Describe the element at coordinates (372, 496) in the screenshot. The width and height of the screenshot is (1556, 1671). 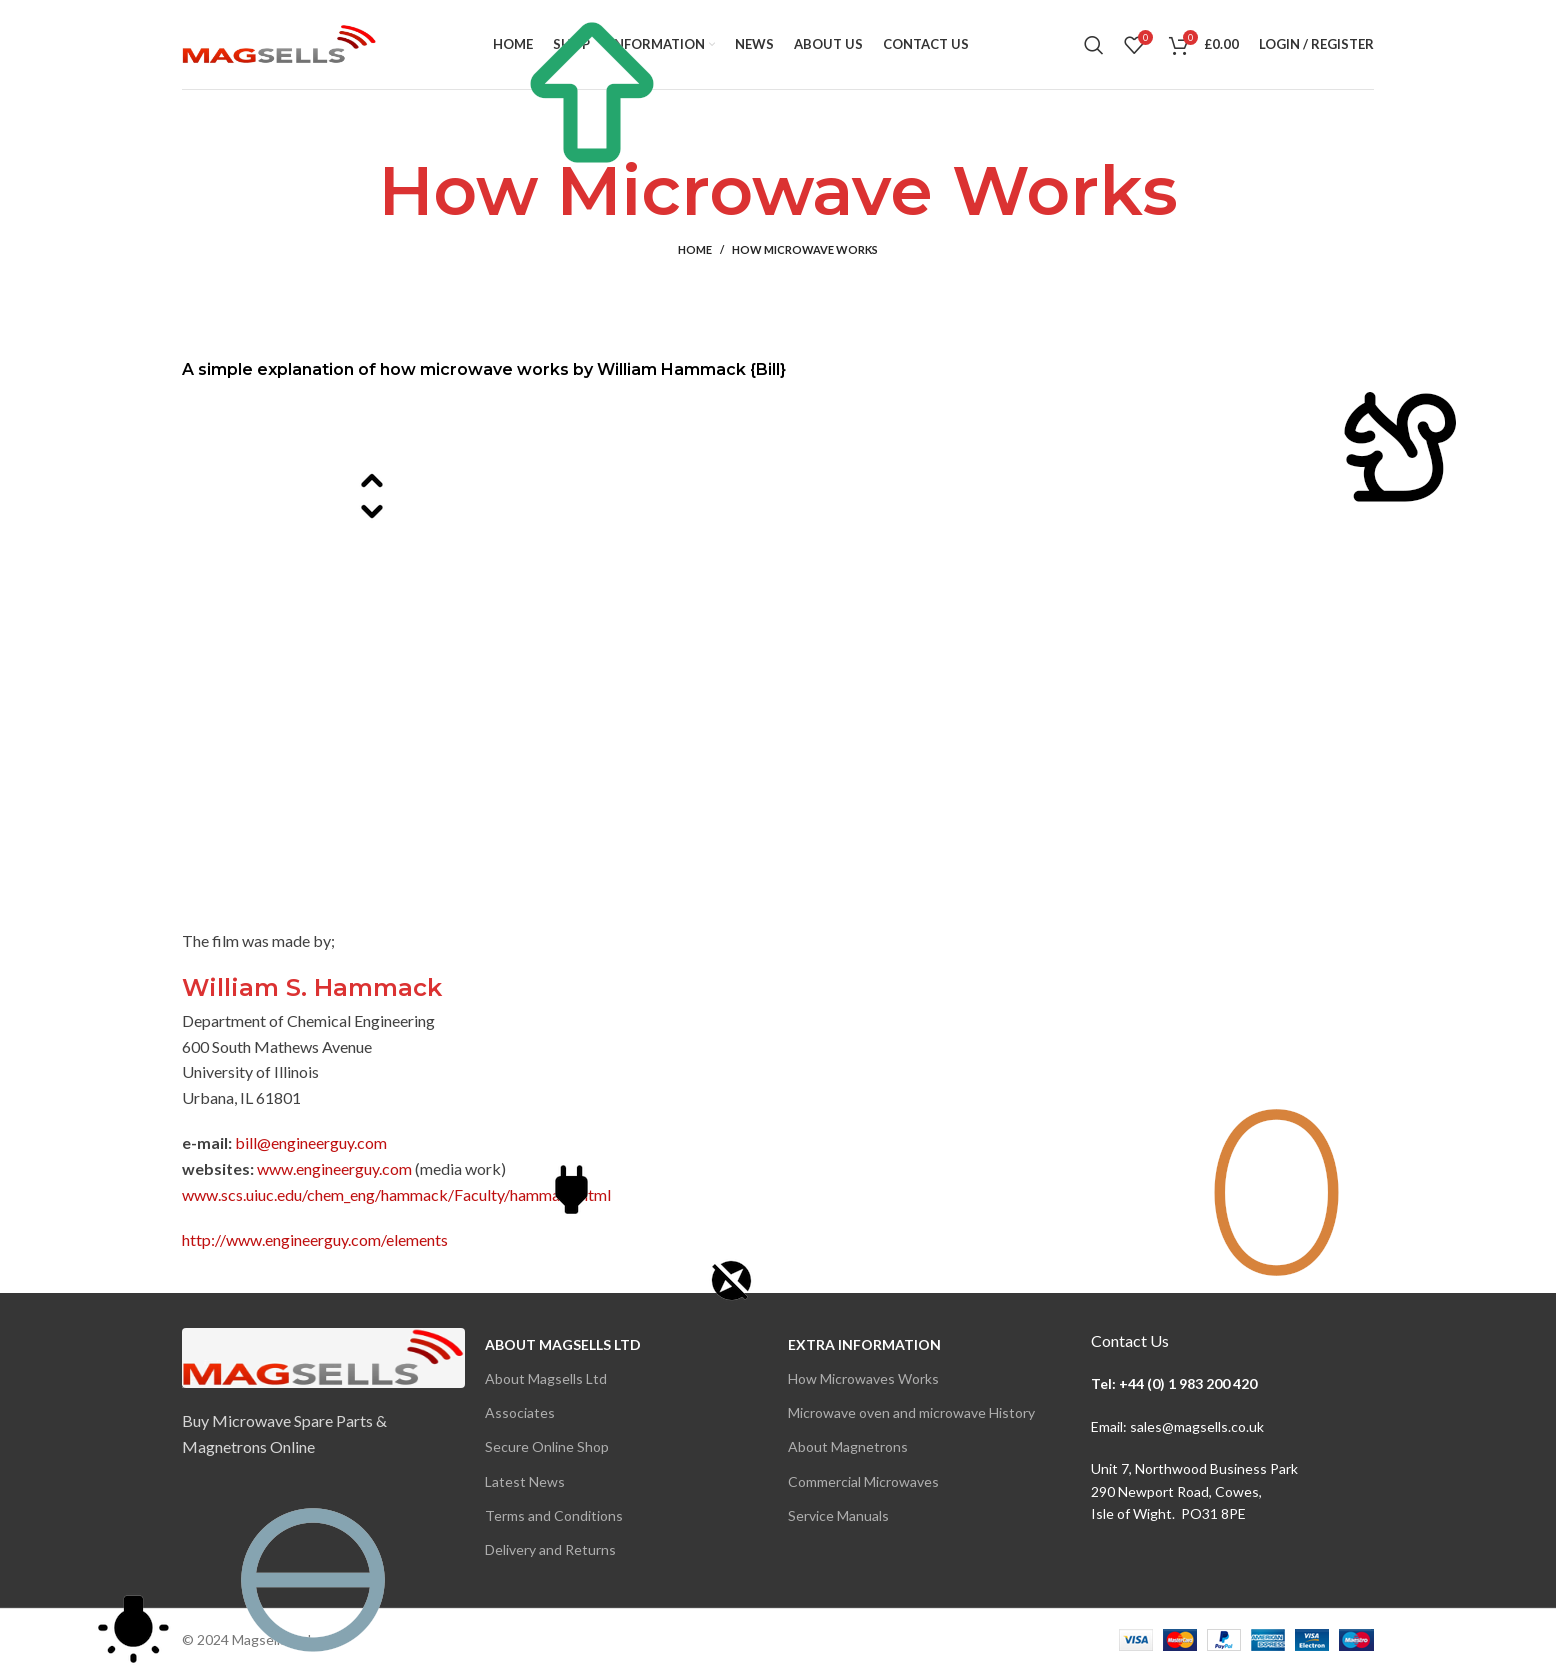
I see `expand to show more content` at that location.